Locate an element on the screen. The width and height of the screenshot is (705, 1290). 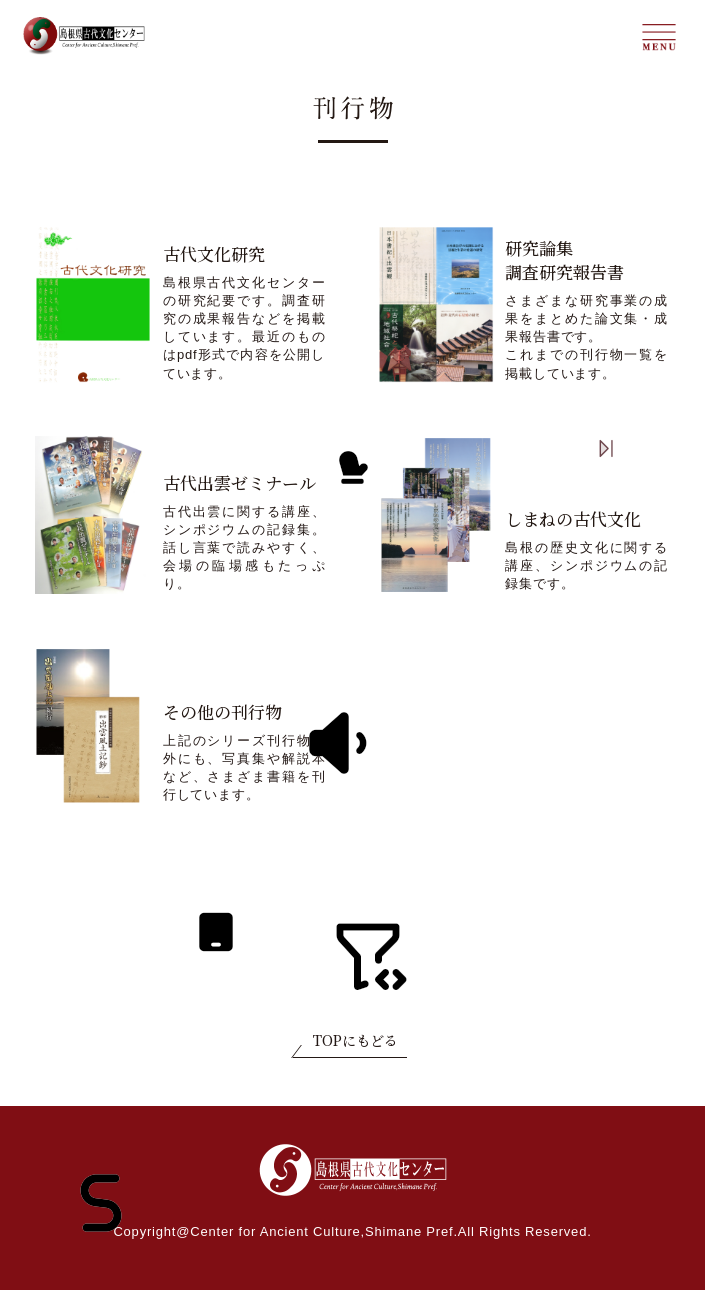
filter results using code or custom query is located at coordinates (368, 955).